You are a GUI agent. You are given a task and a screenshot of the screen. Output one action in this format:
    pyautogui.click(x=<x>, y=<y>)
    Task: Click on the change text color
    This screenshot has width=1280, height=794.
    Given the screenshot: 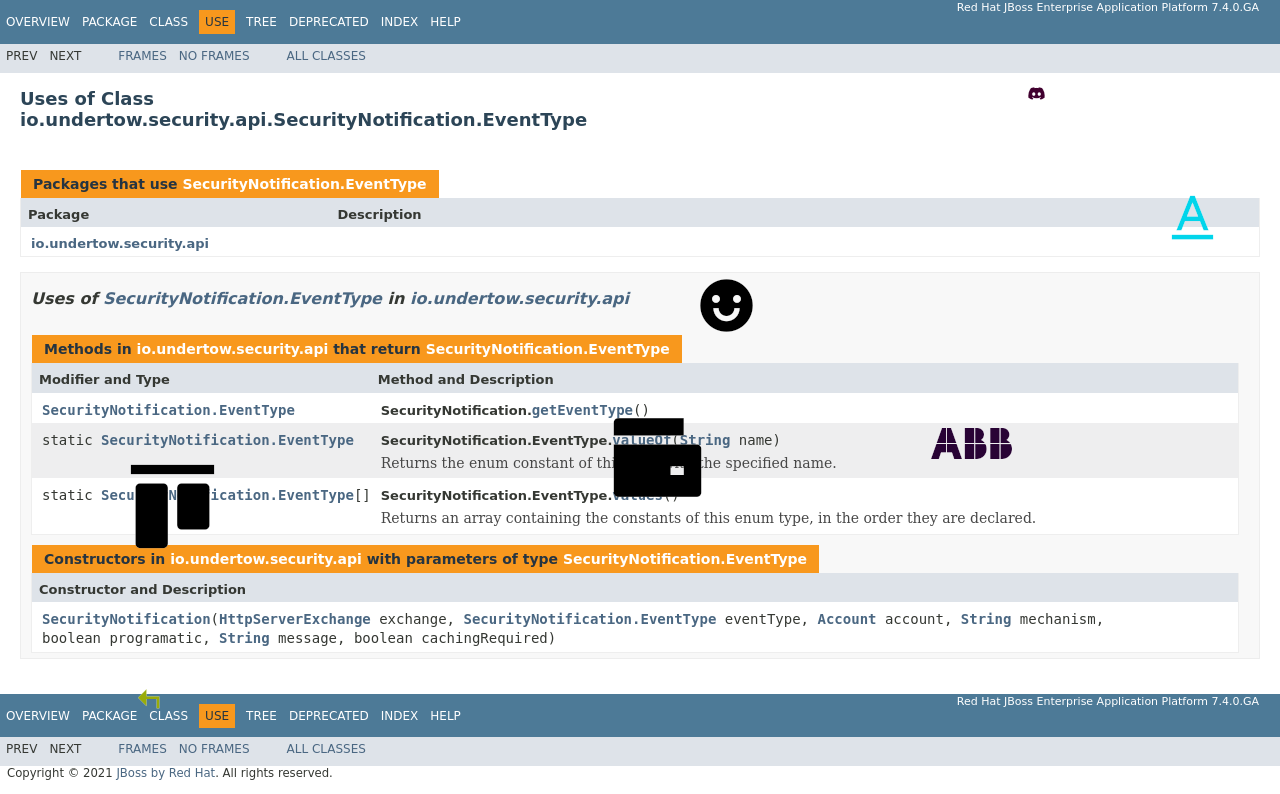 What is the action you would take?
    pyautogui.click(x=1192, y=216)
    